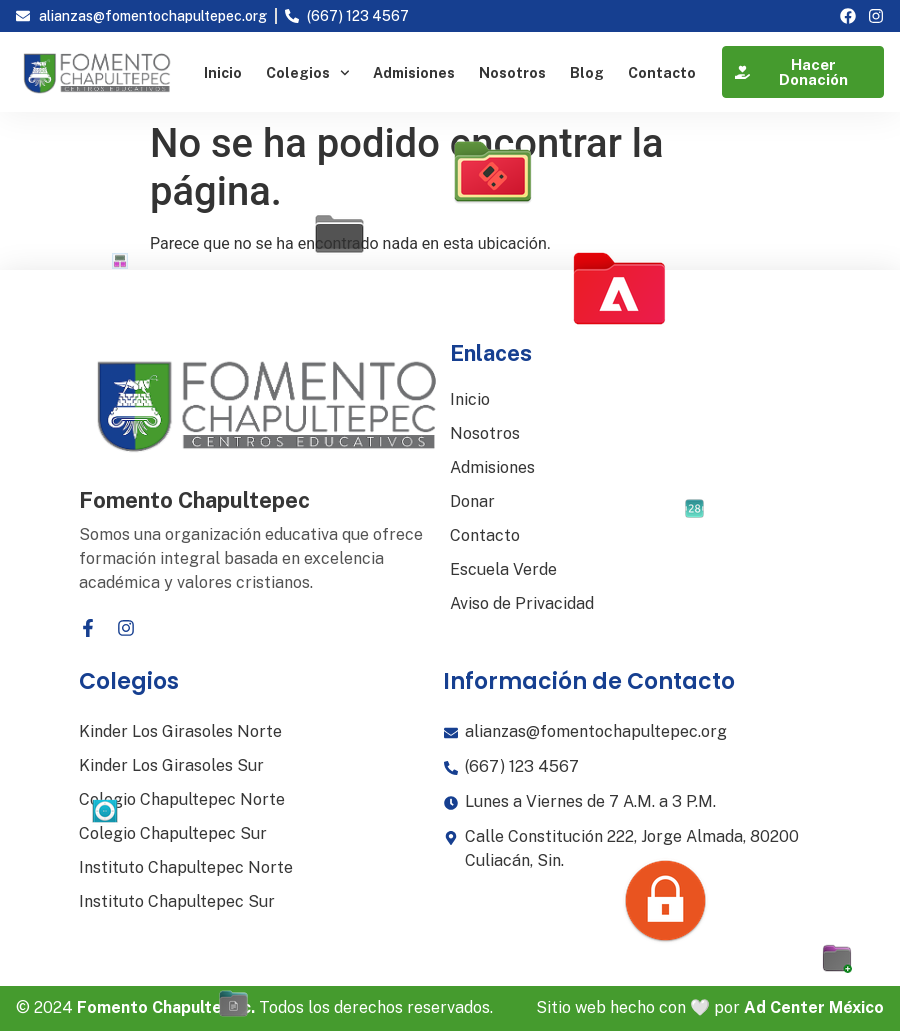  What do you see at coordinates (837, 958) in the screenshot?
I see `create a new folder` at bounding box center [837, 958].